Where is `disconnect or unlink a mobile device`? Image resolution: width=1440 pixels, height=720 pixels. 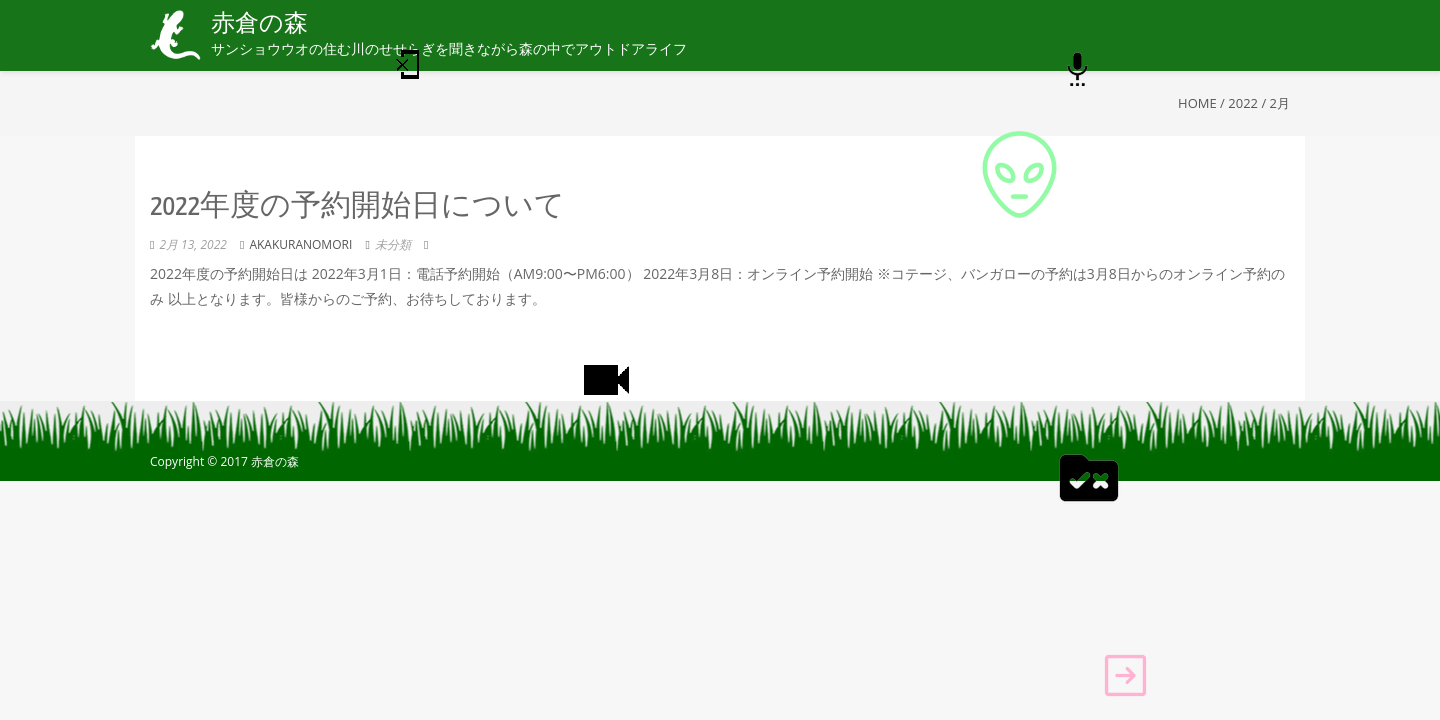
disconnect or unlink a mobile device is located at coordinates (407, 64).